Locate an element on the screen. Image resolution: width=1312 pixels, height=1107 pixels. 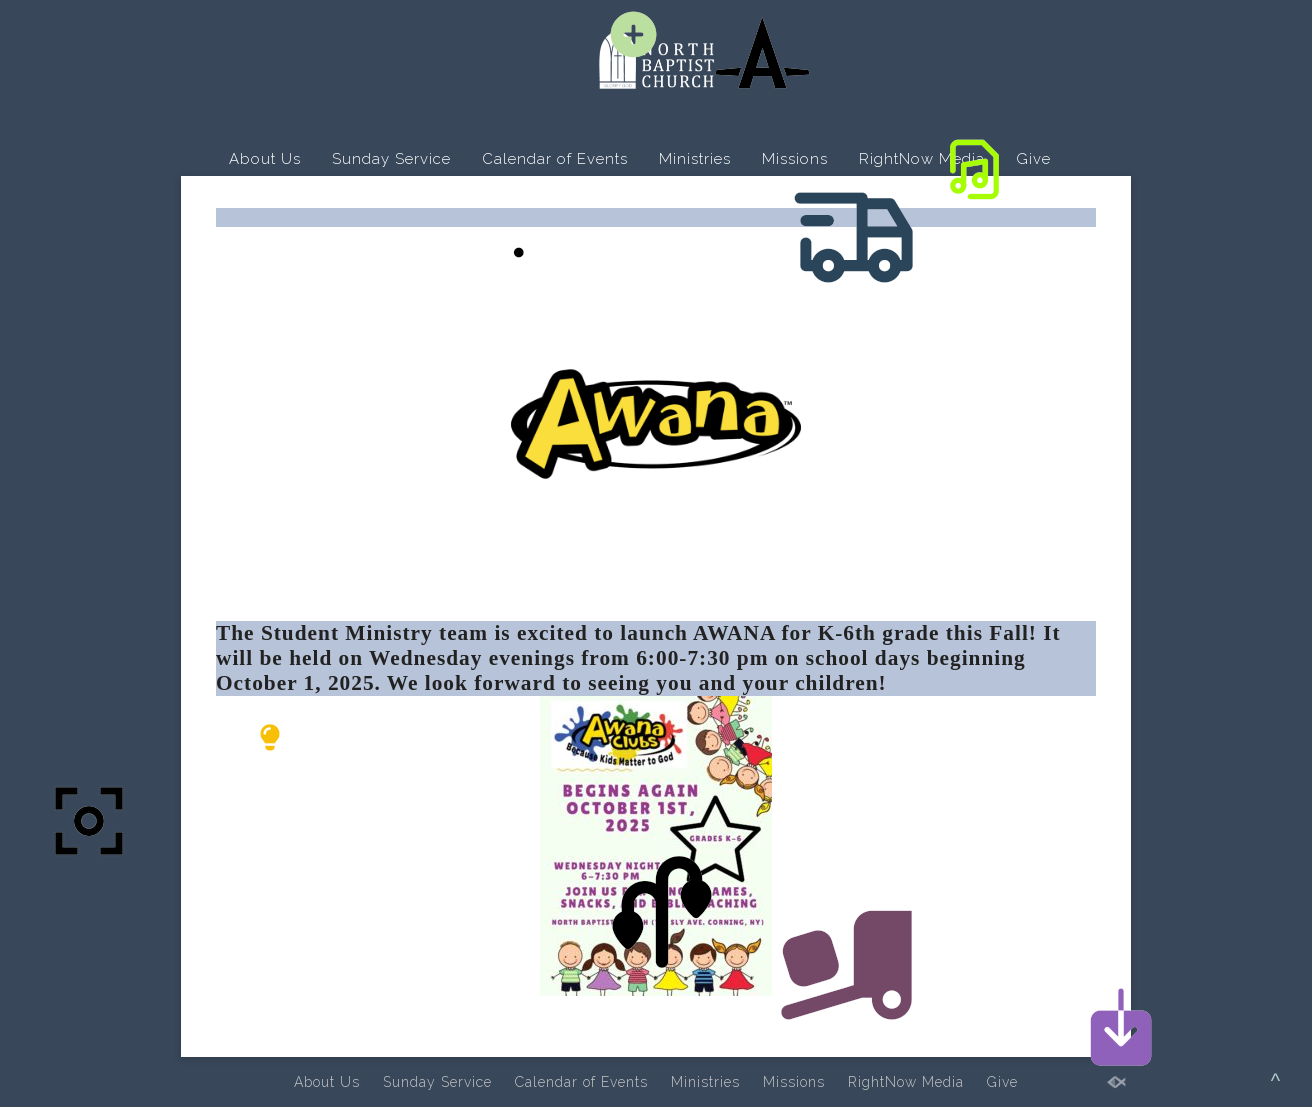
download a file or content is located at coordinates (1121, 1027).